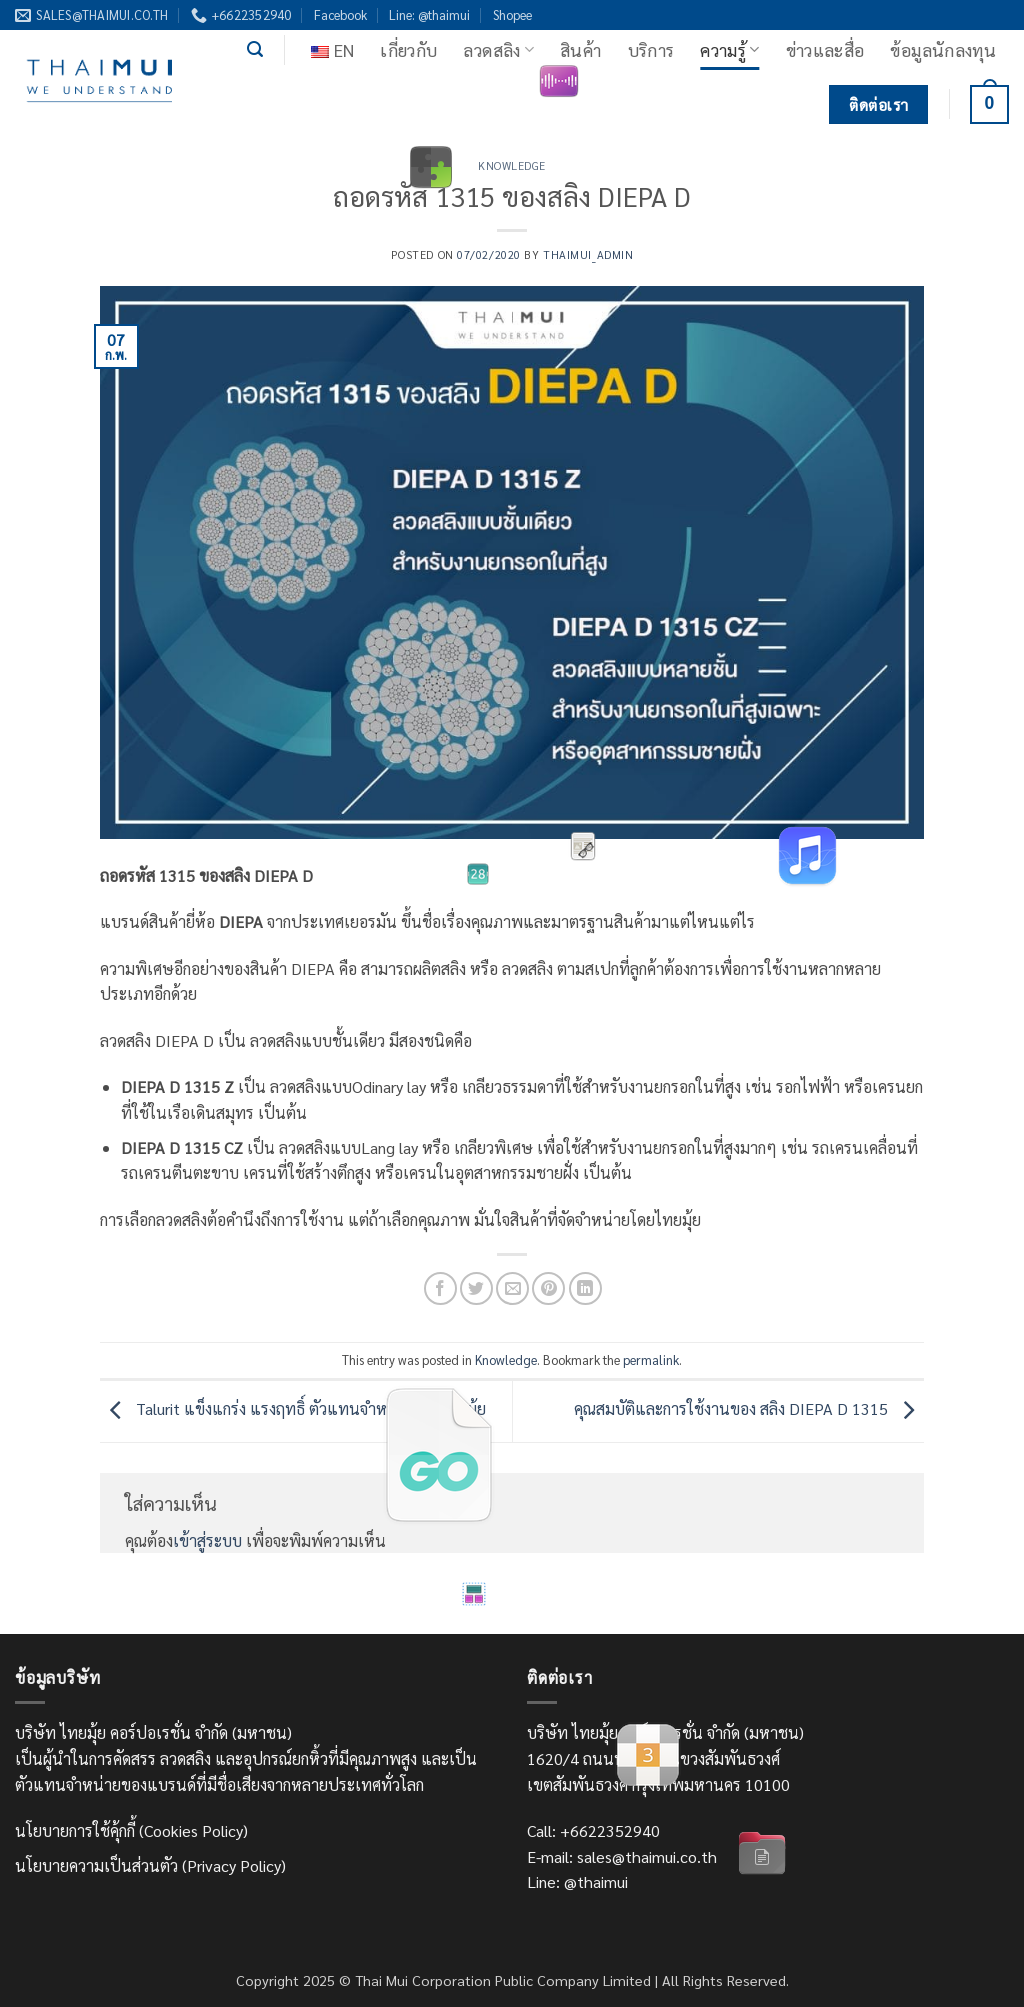 Image resolution: width=1024 pixels, height=2007 pixels. I want to click on open office or productivity applications, so click(583, 846).